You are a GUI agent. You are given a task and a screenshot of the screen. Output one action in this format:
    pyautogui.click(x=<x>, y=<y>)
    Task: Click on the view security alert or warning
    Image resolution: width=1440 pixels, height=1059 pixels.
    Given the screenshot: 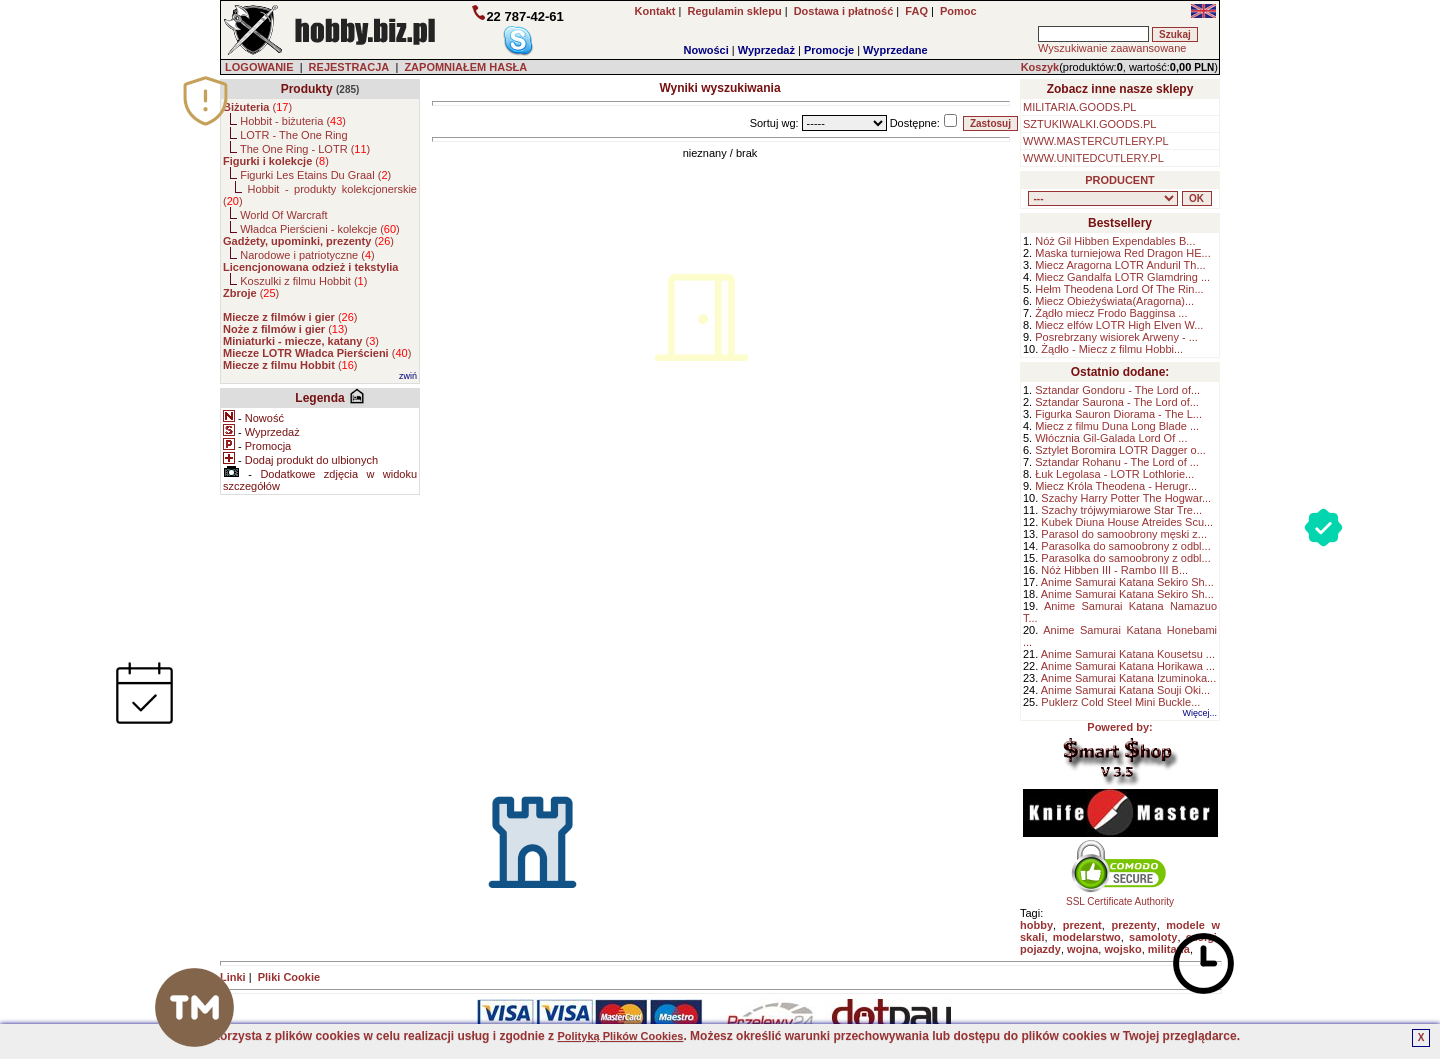 What is the action you would take?
    pyautogui.click(x=205, y=101)
    